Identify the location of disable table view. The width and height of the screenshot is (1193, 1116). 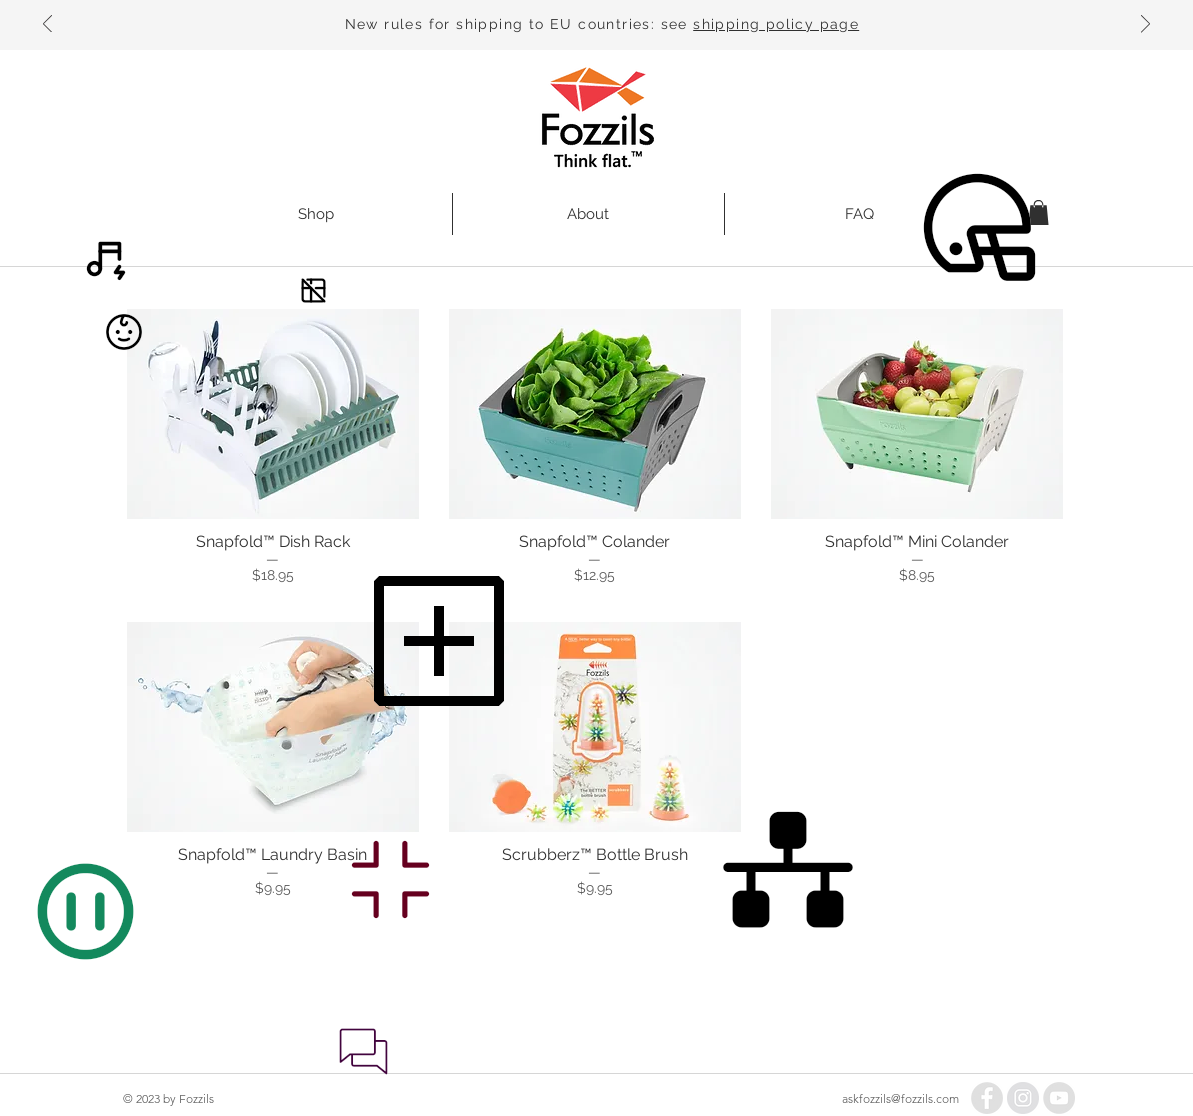
(313, 290).